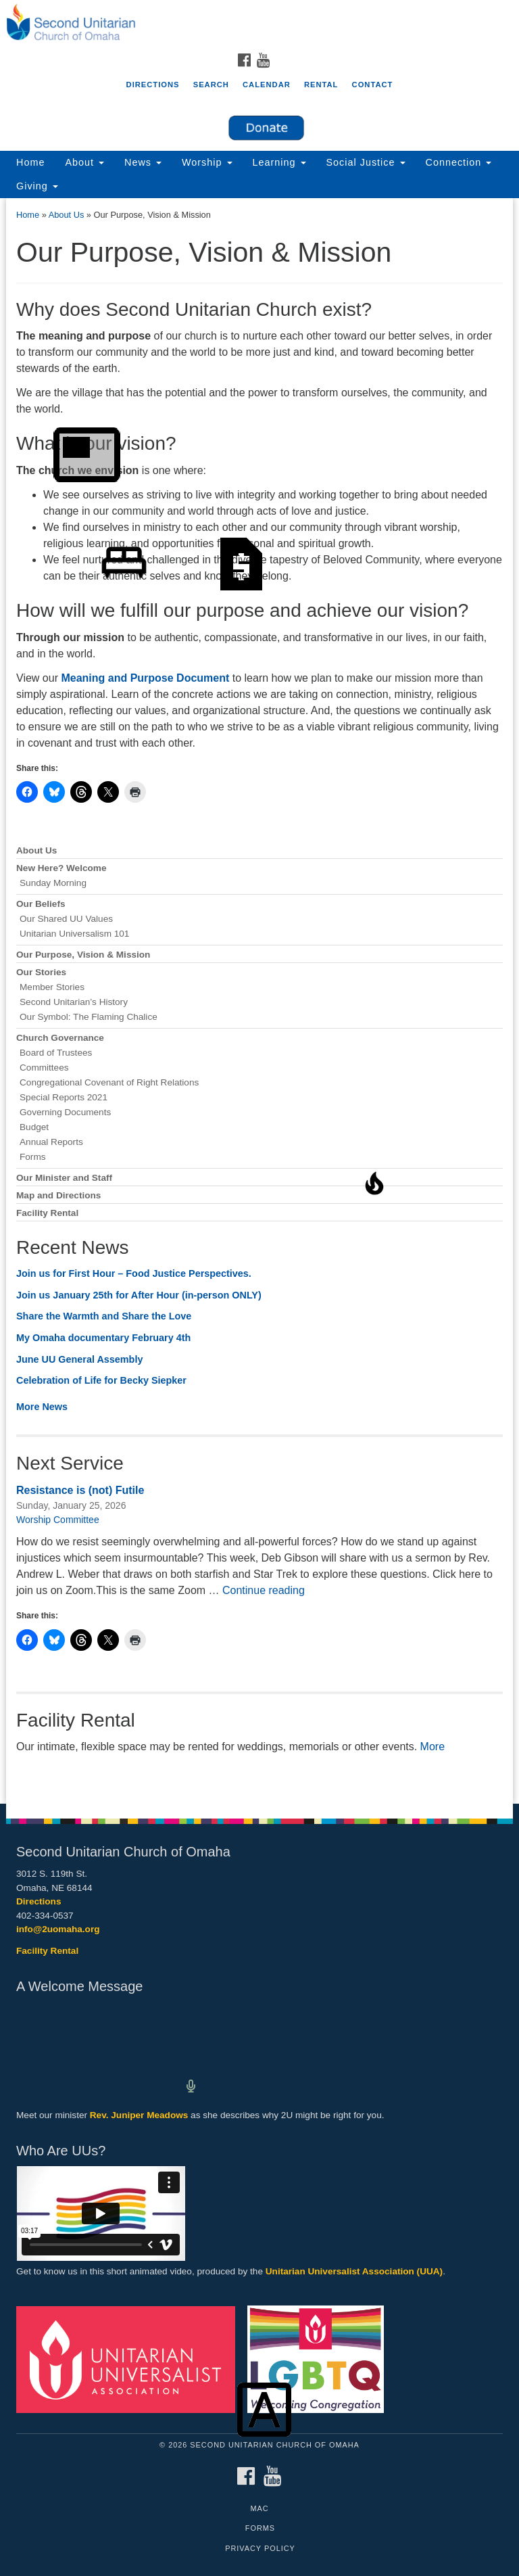  Describe the element at coordinates (264, 2410) in the screenshot. I see `download or install new fonts` at that location.